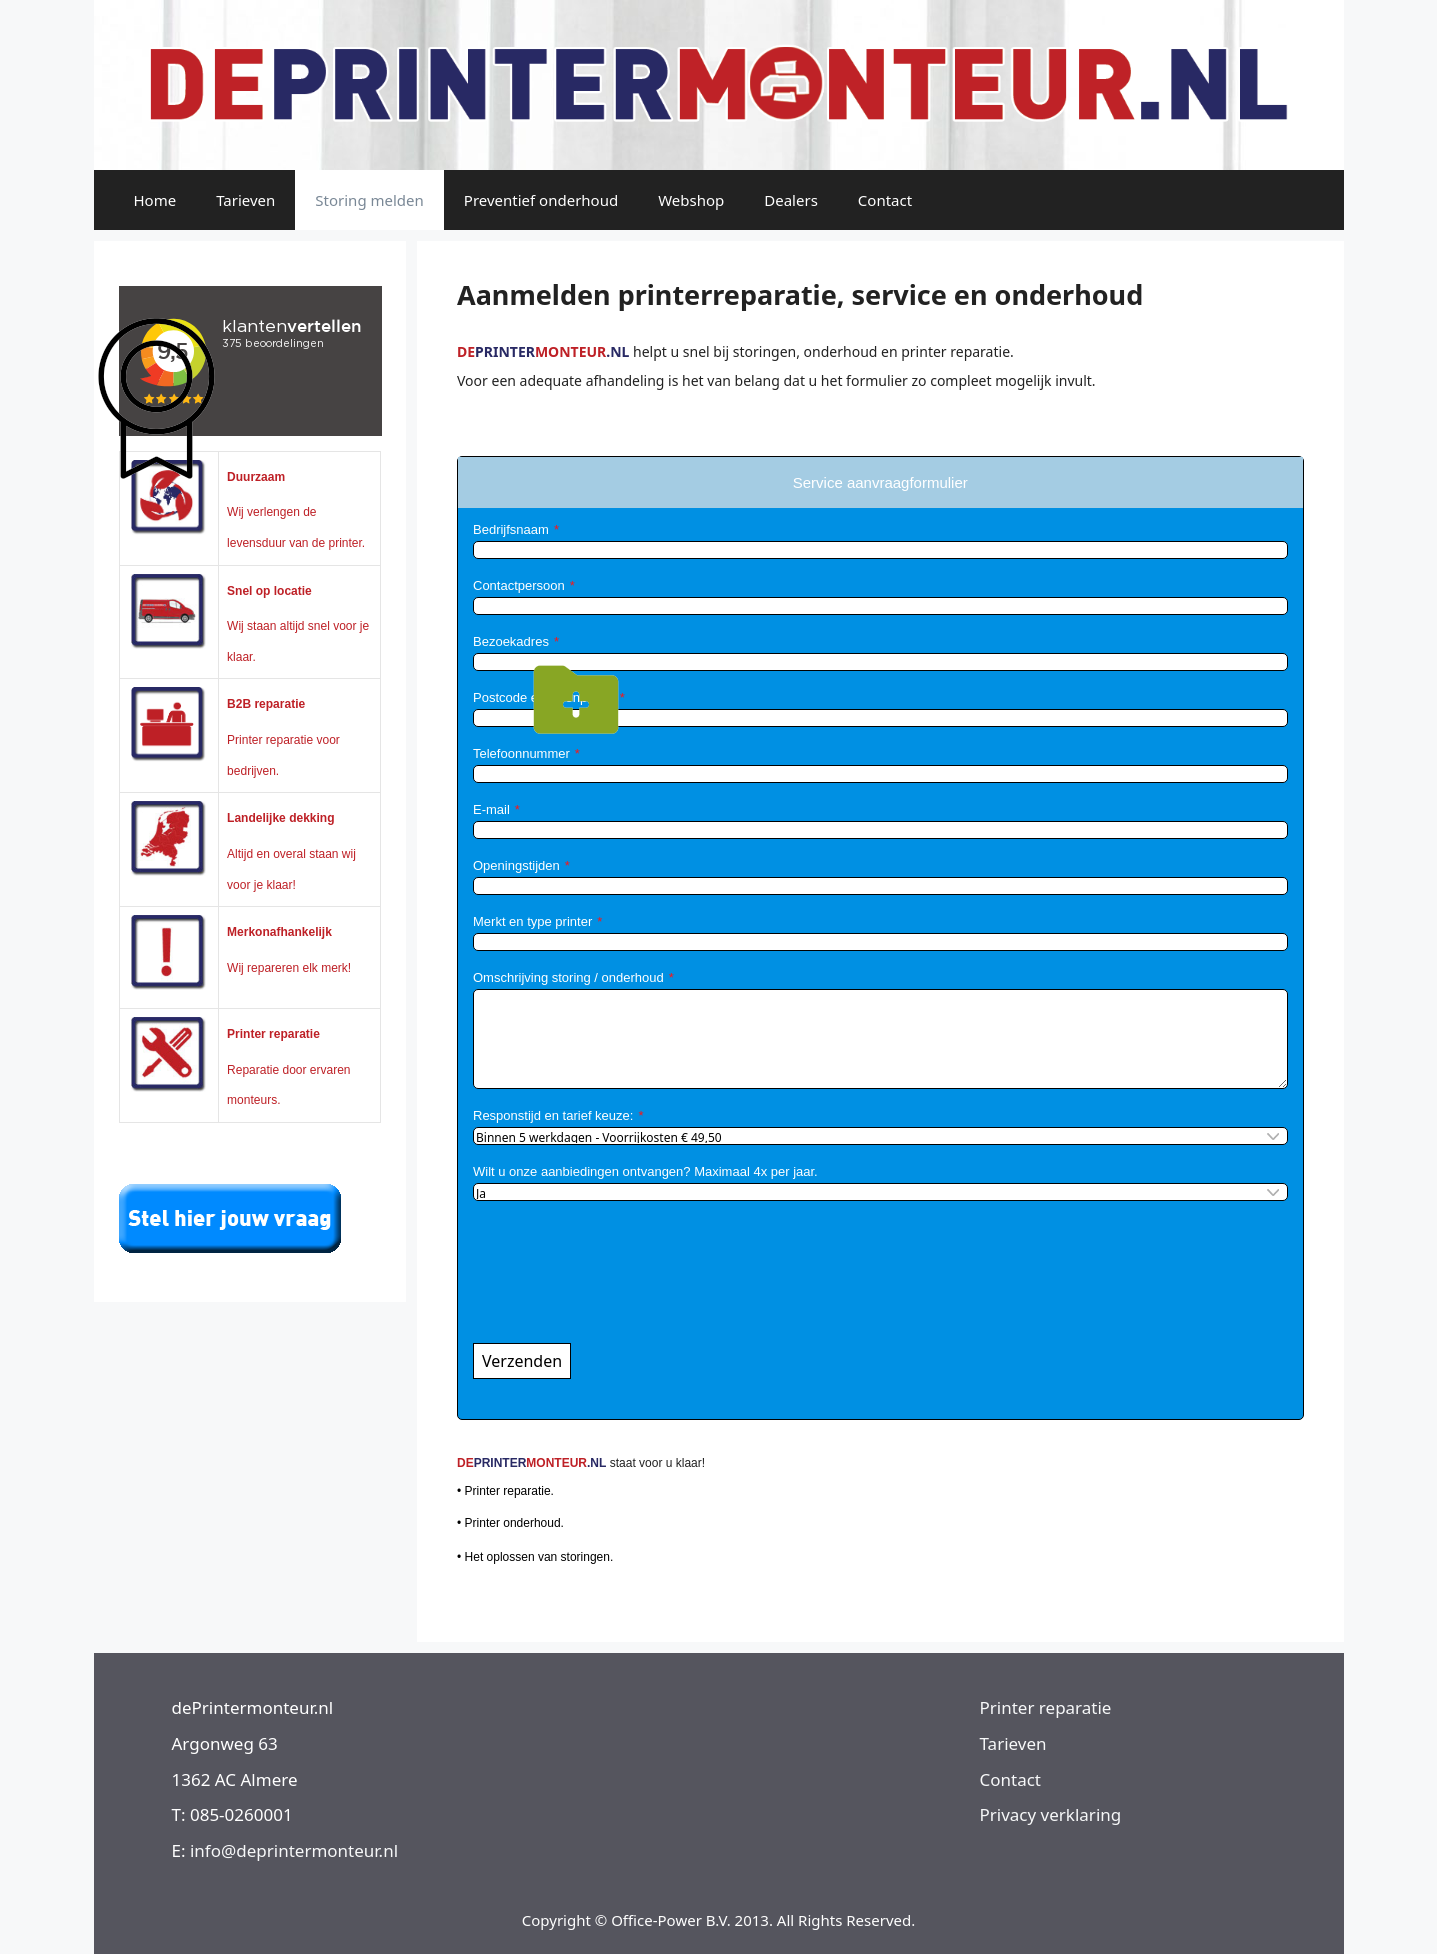  Describe the element at coordinates (156, 398) in the screenshot. I see `view achievements or awards` at that location.